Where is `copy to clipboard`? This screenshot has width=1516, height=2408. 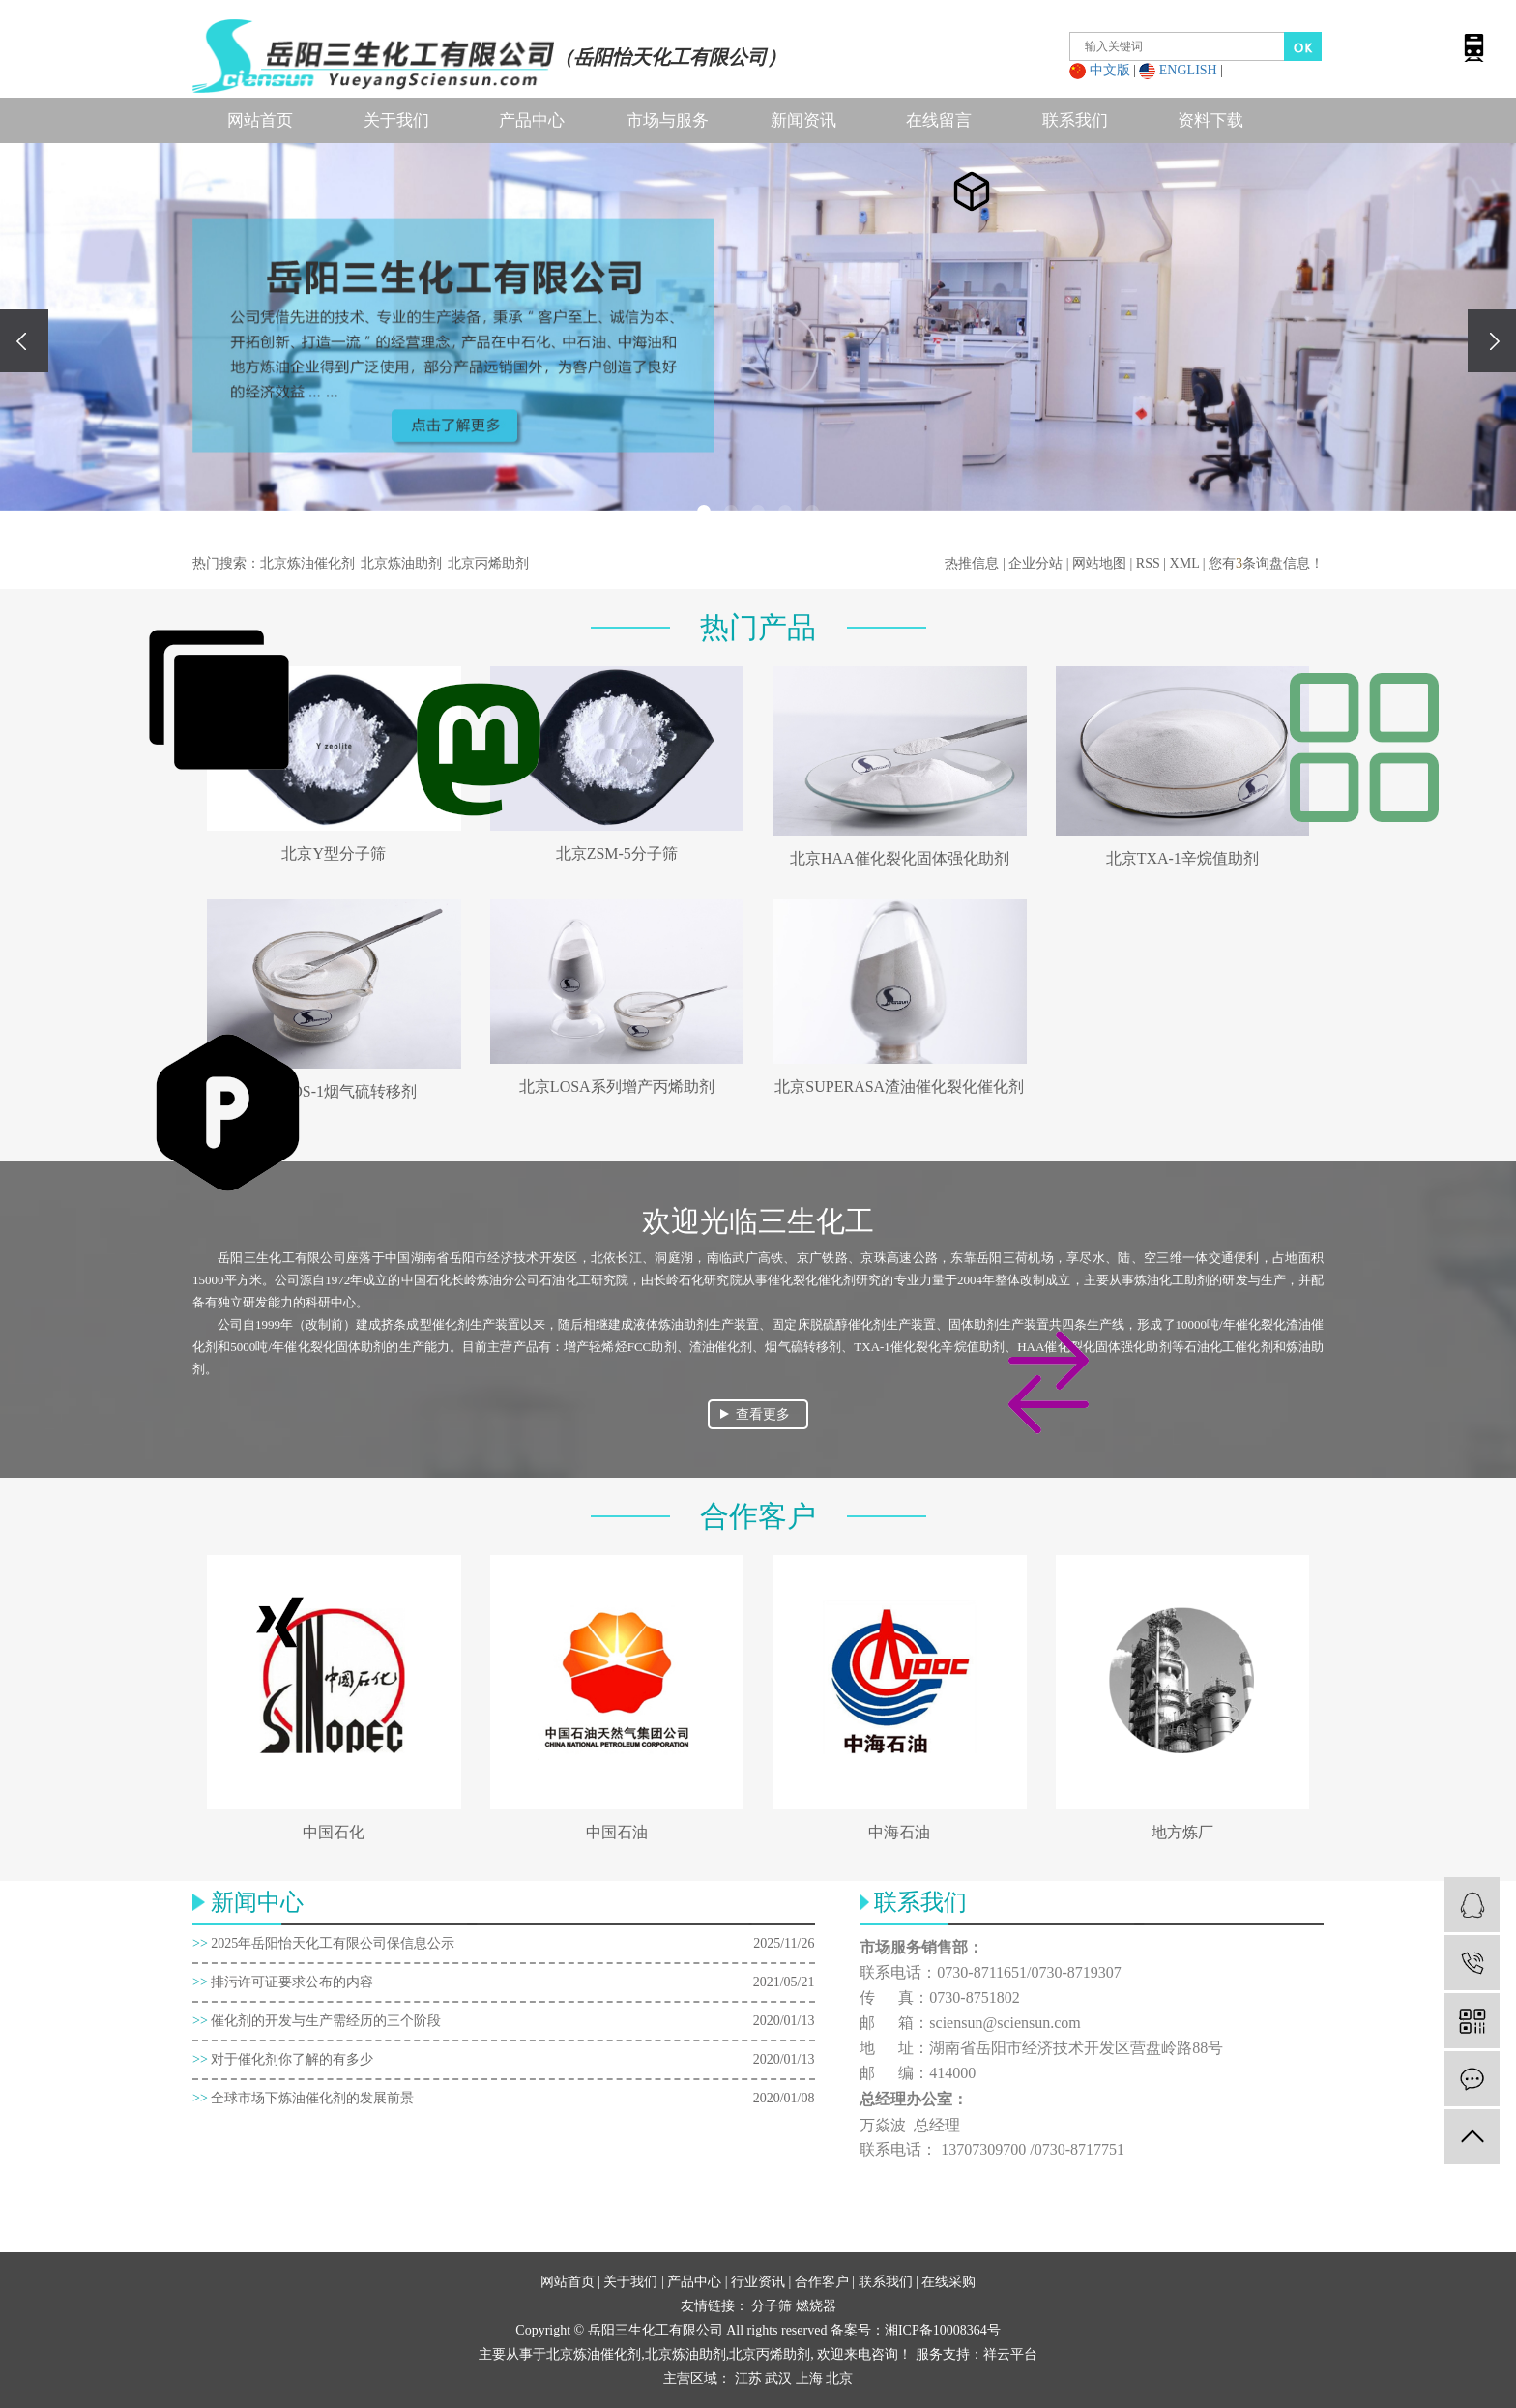
copy to clipboard is located at coordinates (219, 699).